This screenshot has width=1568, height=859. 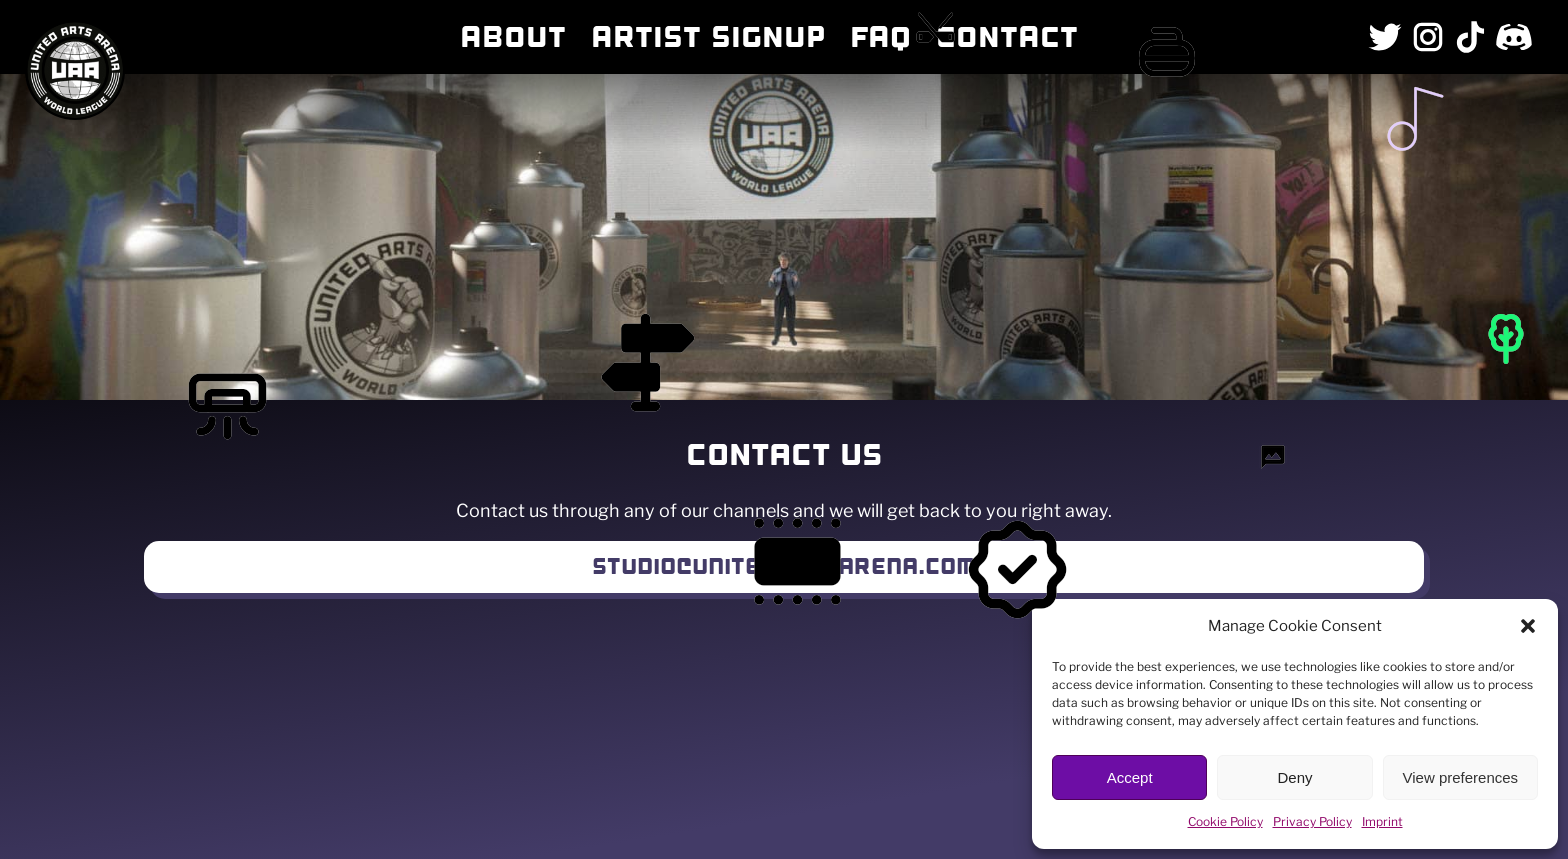 What do you see at coordinates (227, 404) in the screenshot?
I see `toggle air conditioning controls` at bounding box center [227, 404].